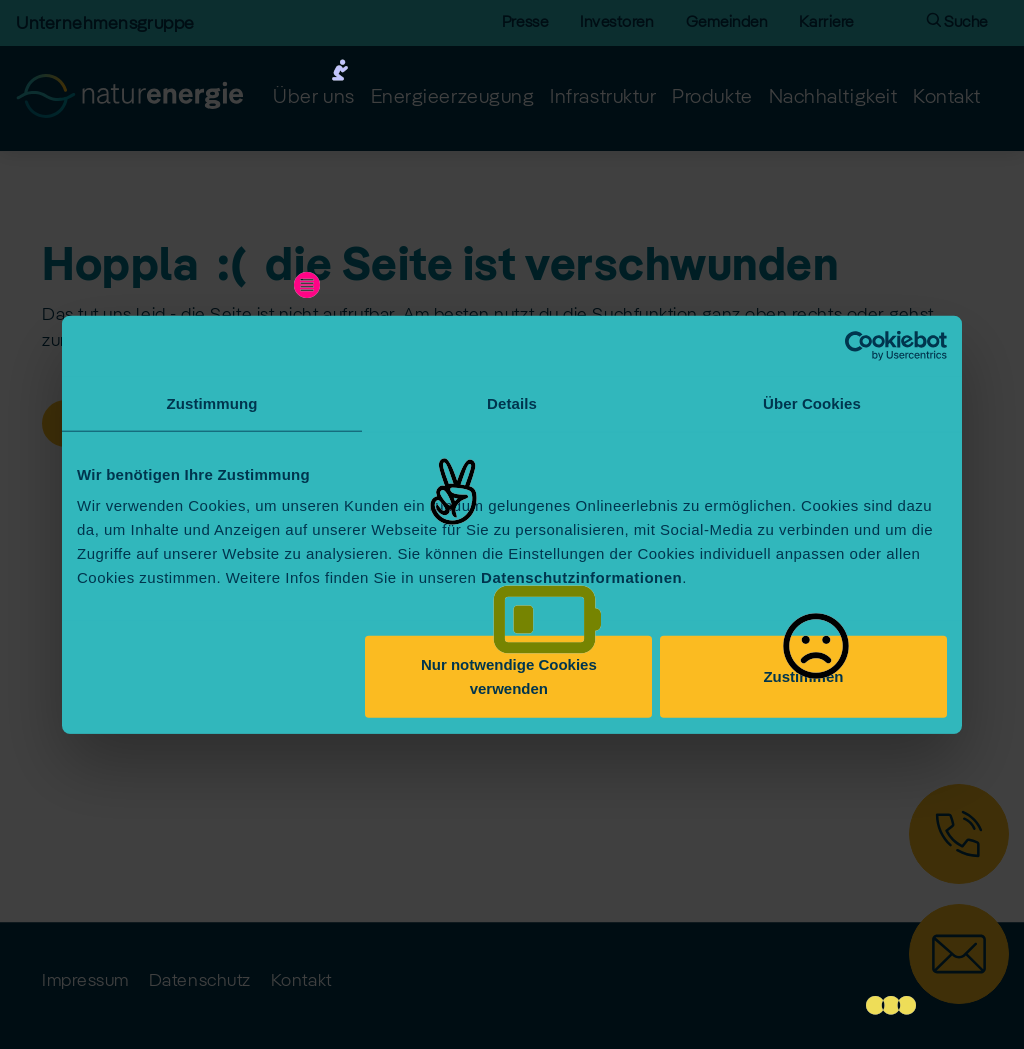 This screenshot has height=1049, width=1024. I want to click on MAAS (Metal as a Service) logo, so click(307, 285).